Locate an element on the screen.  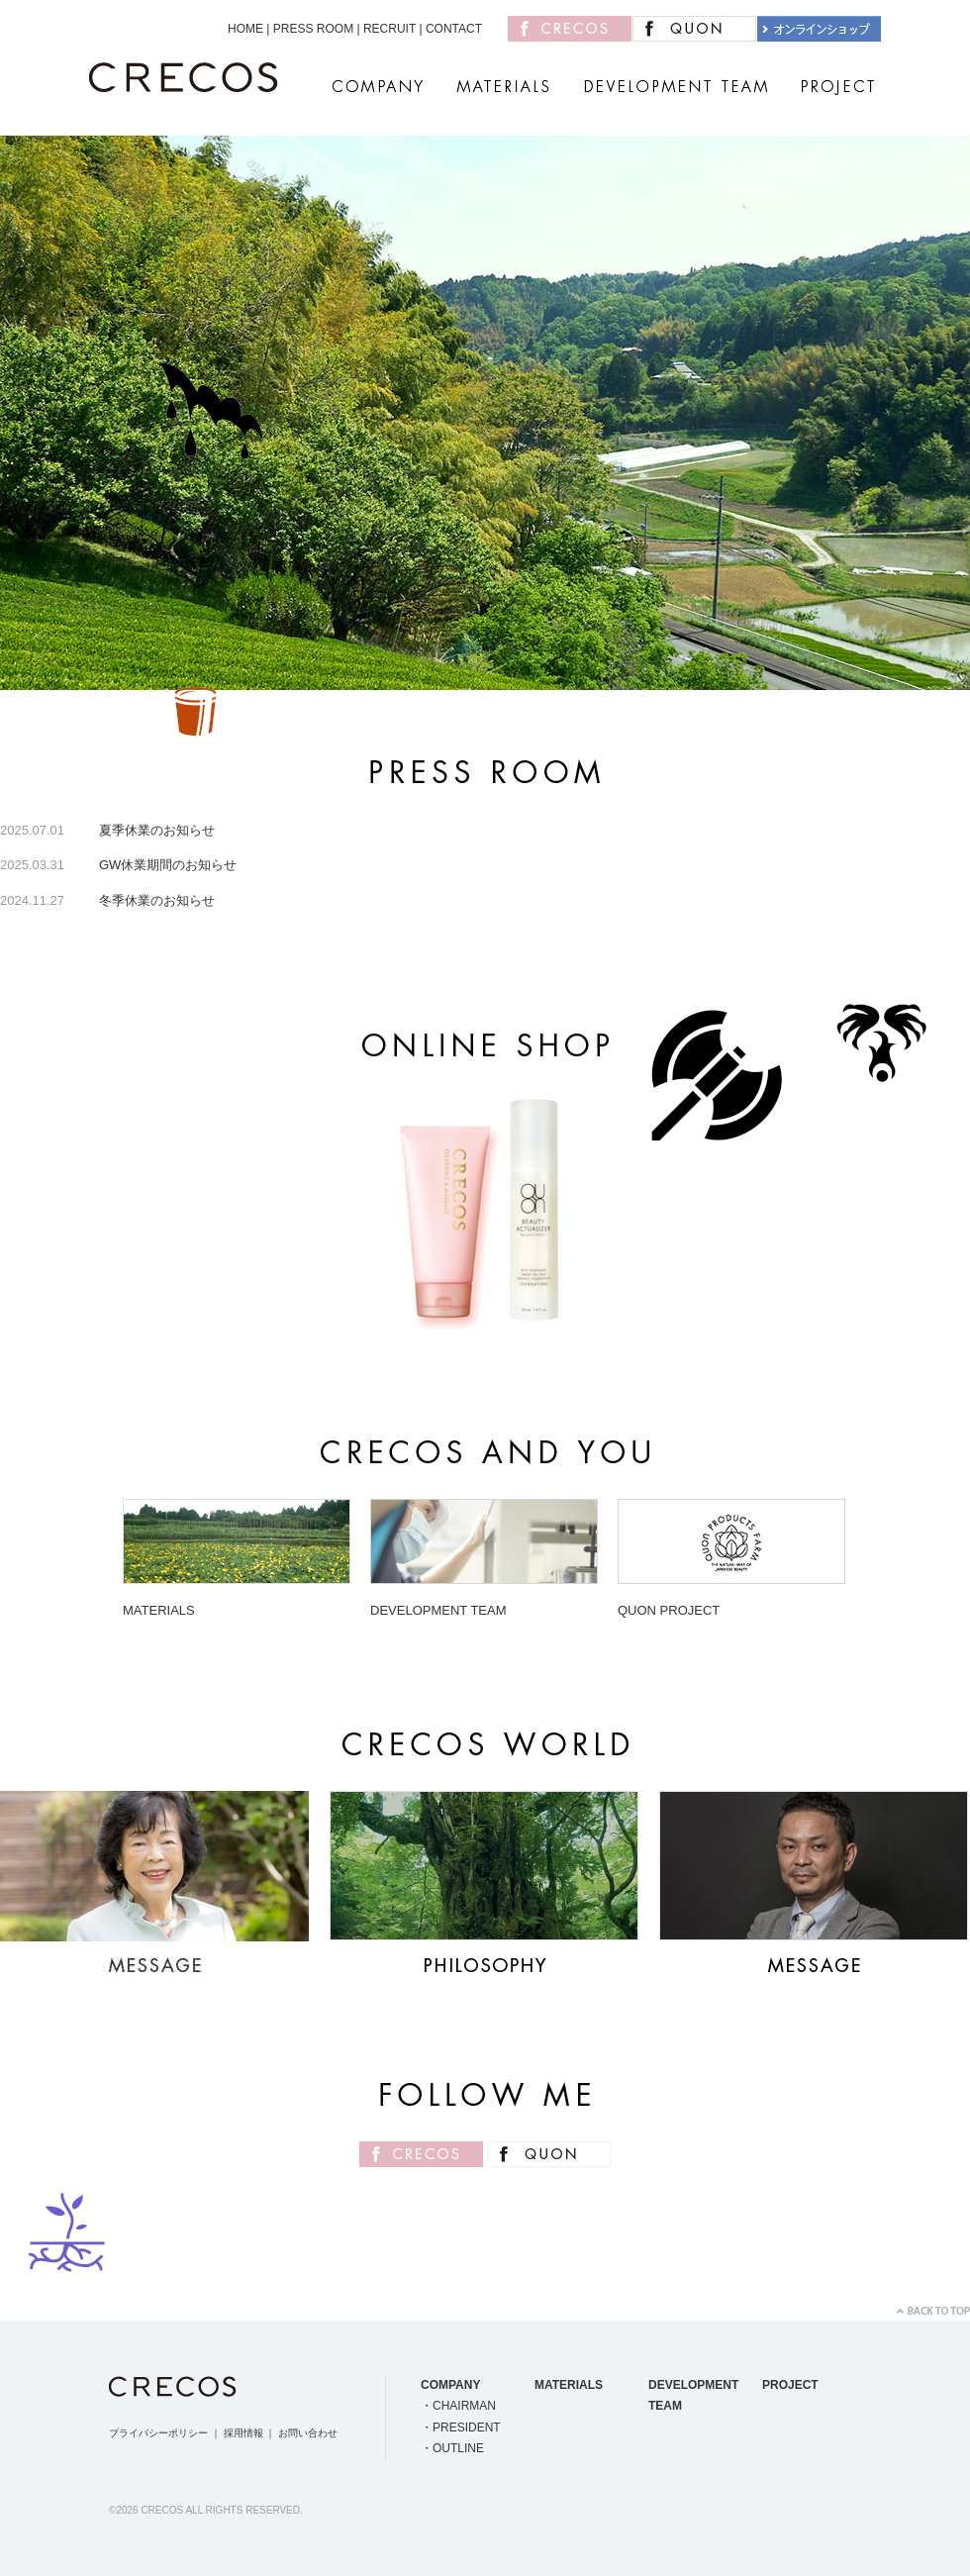
ignite or activate a fire-related feature is located at coordinates (881, 1038).